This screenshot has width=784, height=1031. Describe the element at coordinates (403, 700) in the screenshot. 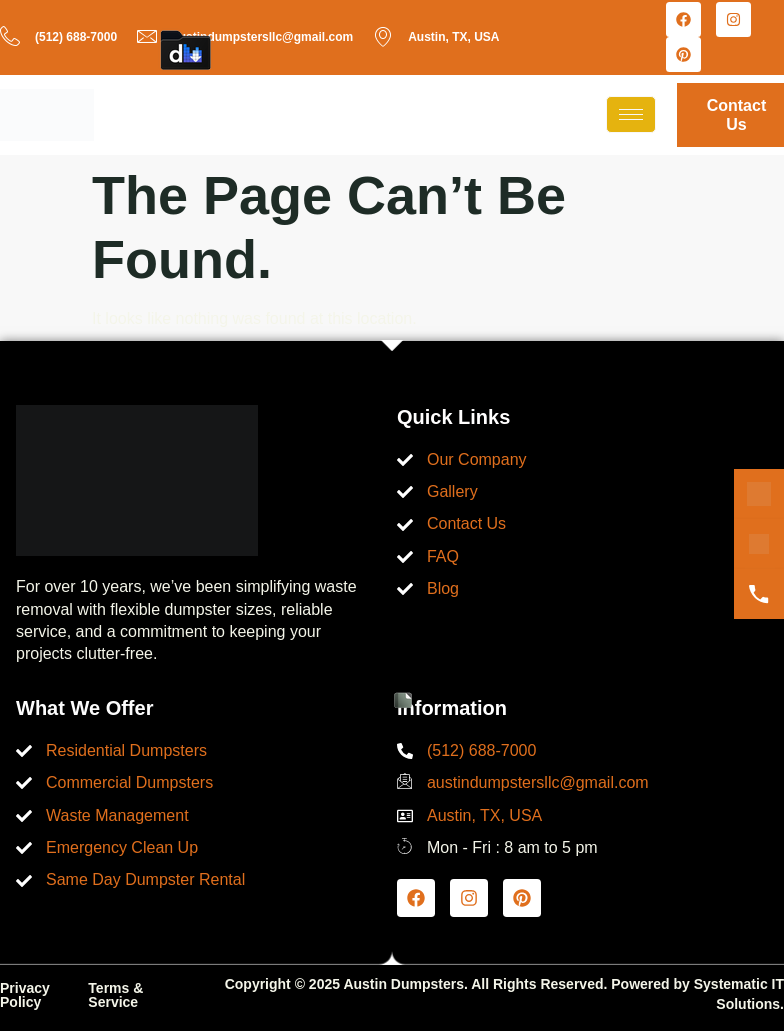

I see `change desktop wallpaper settings` at that location.